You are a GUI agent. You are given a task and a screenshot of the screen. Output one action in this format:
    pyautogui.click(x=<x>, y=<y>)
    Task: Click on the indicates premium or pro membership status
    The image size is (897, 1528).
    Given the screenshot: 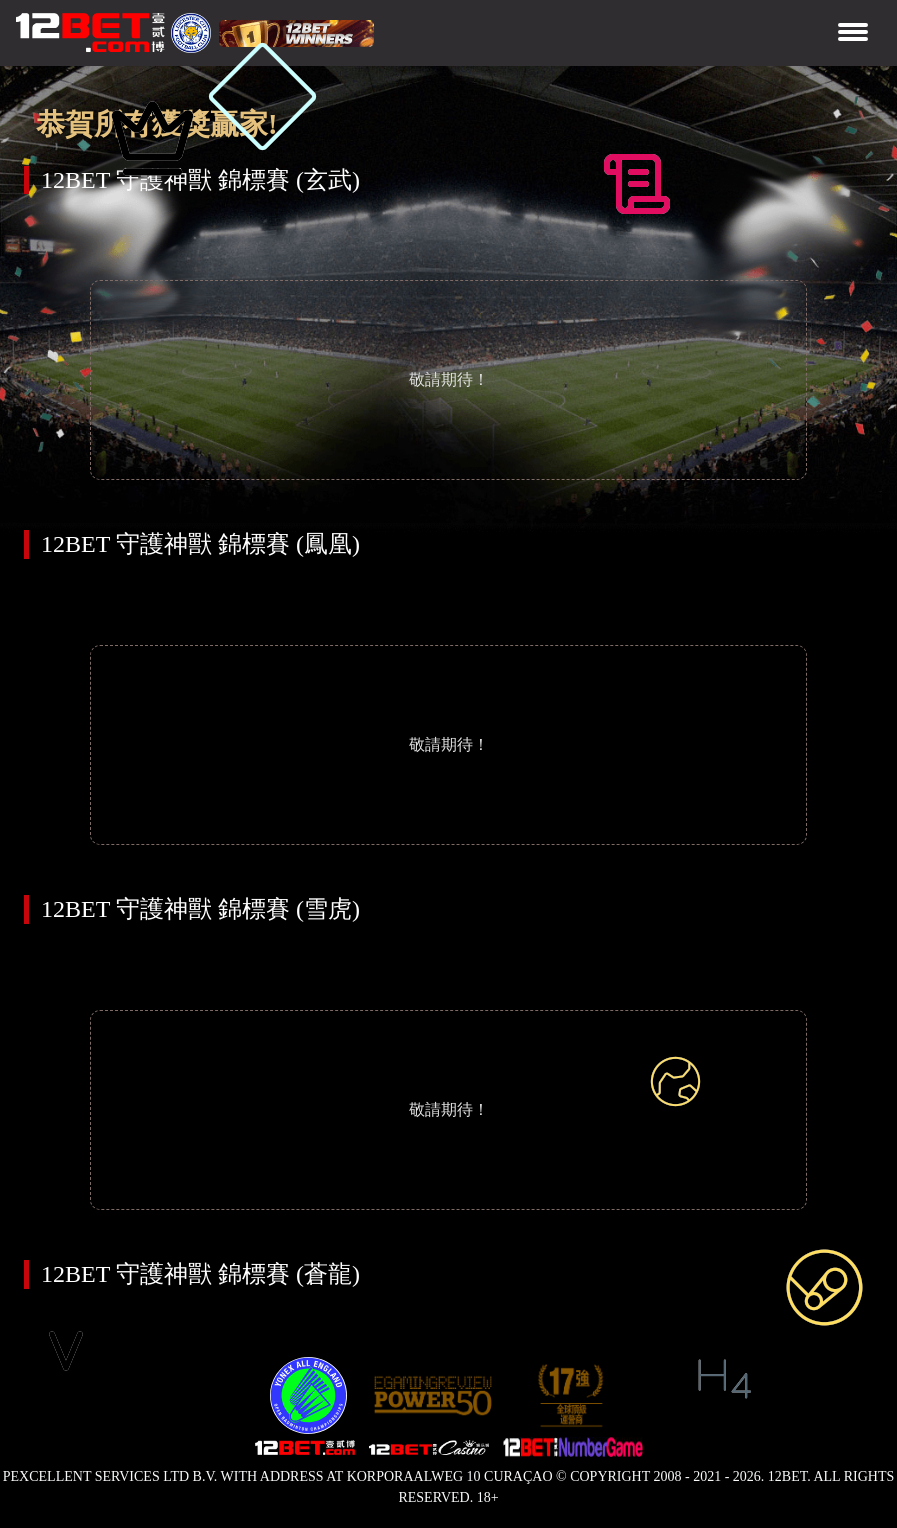 What is the action you would take?
    pyautogui.click(x=152, y=138)
    